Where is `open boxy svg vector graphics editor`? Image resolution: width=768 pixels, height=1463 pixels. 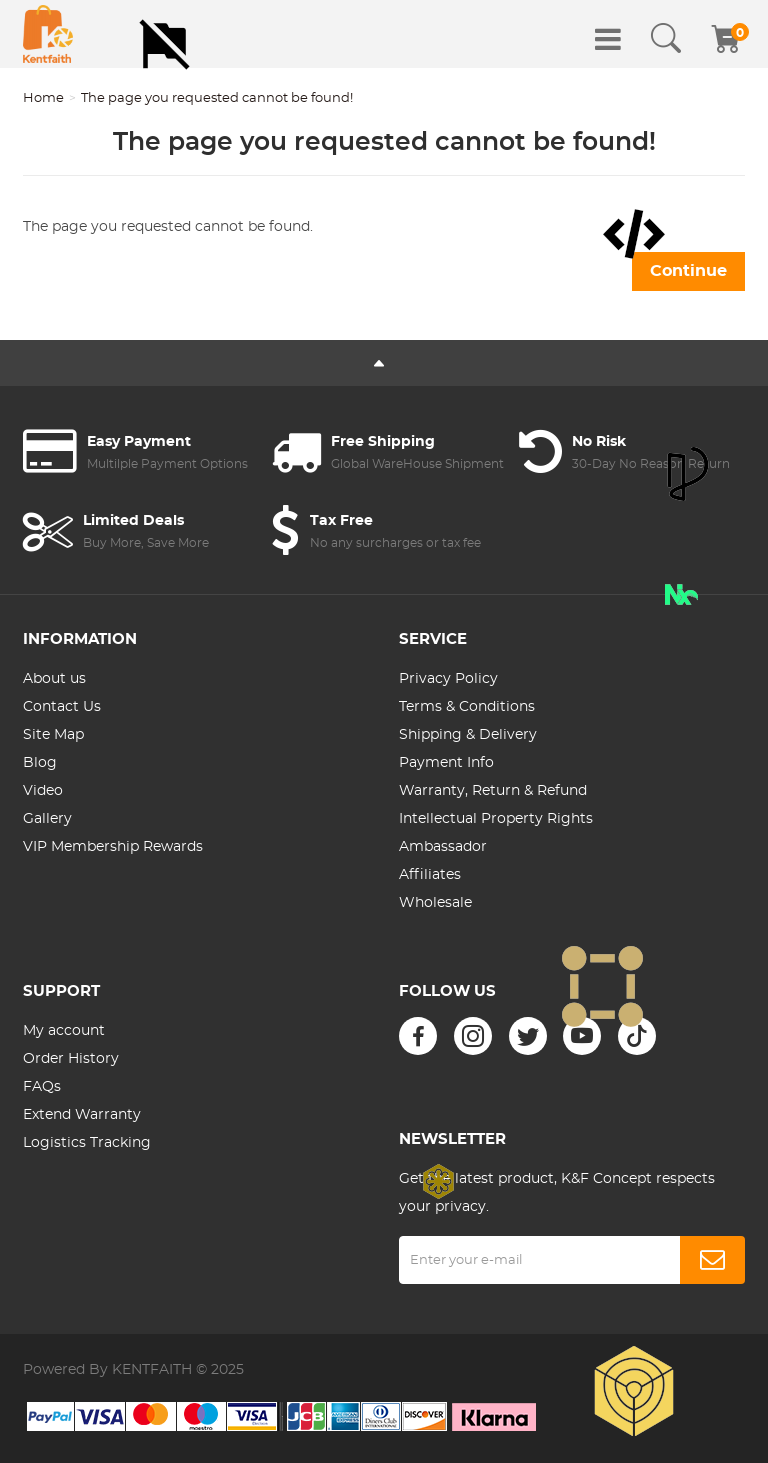
open boxy svg vector graphics editor is located at coordinates (438, 1181).